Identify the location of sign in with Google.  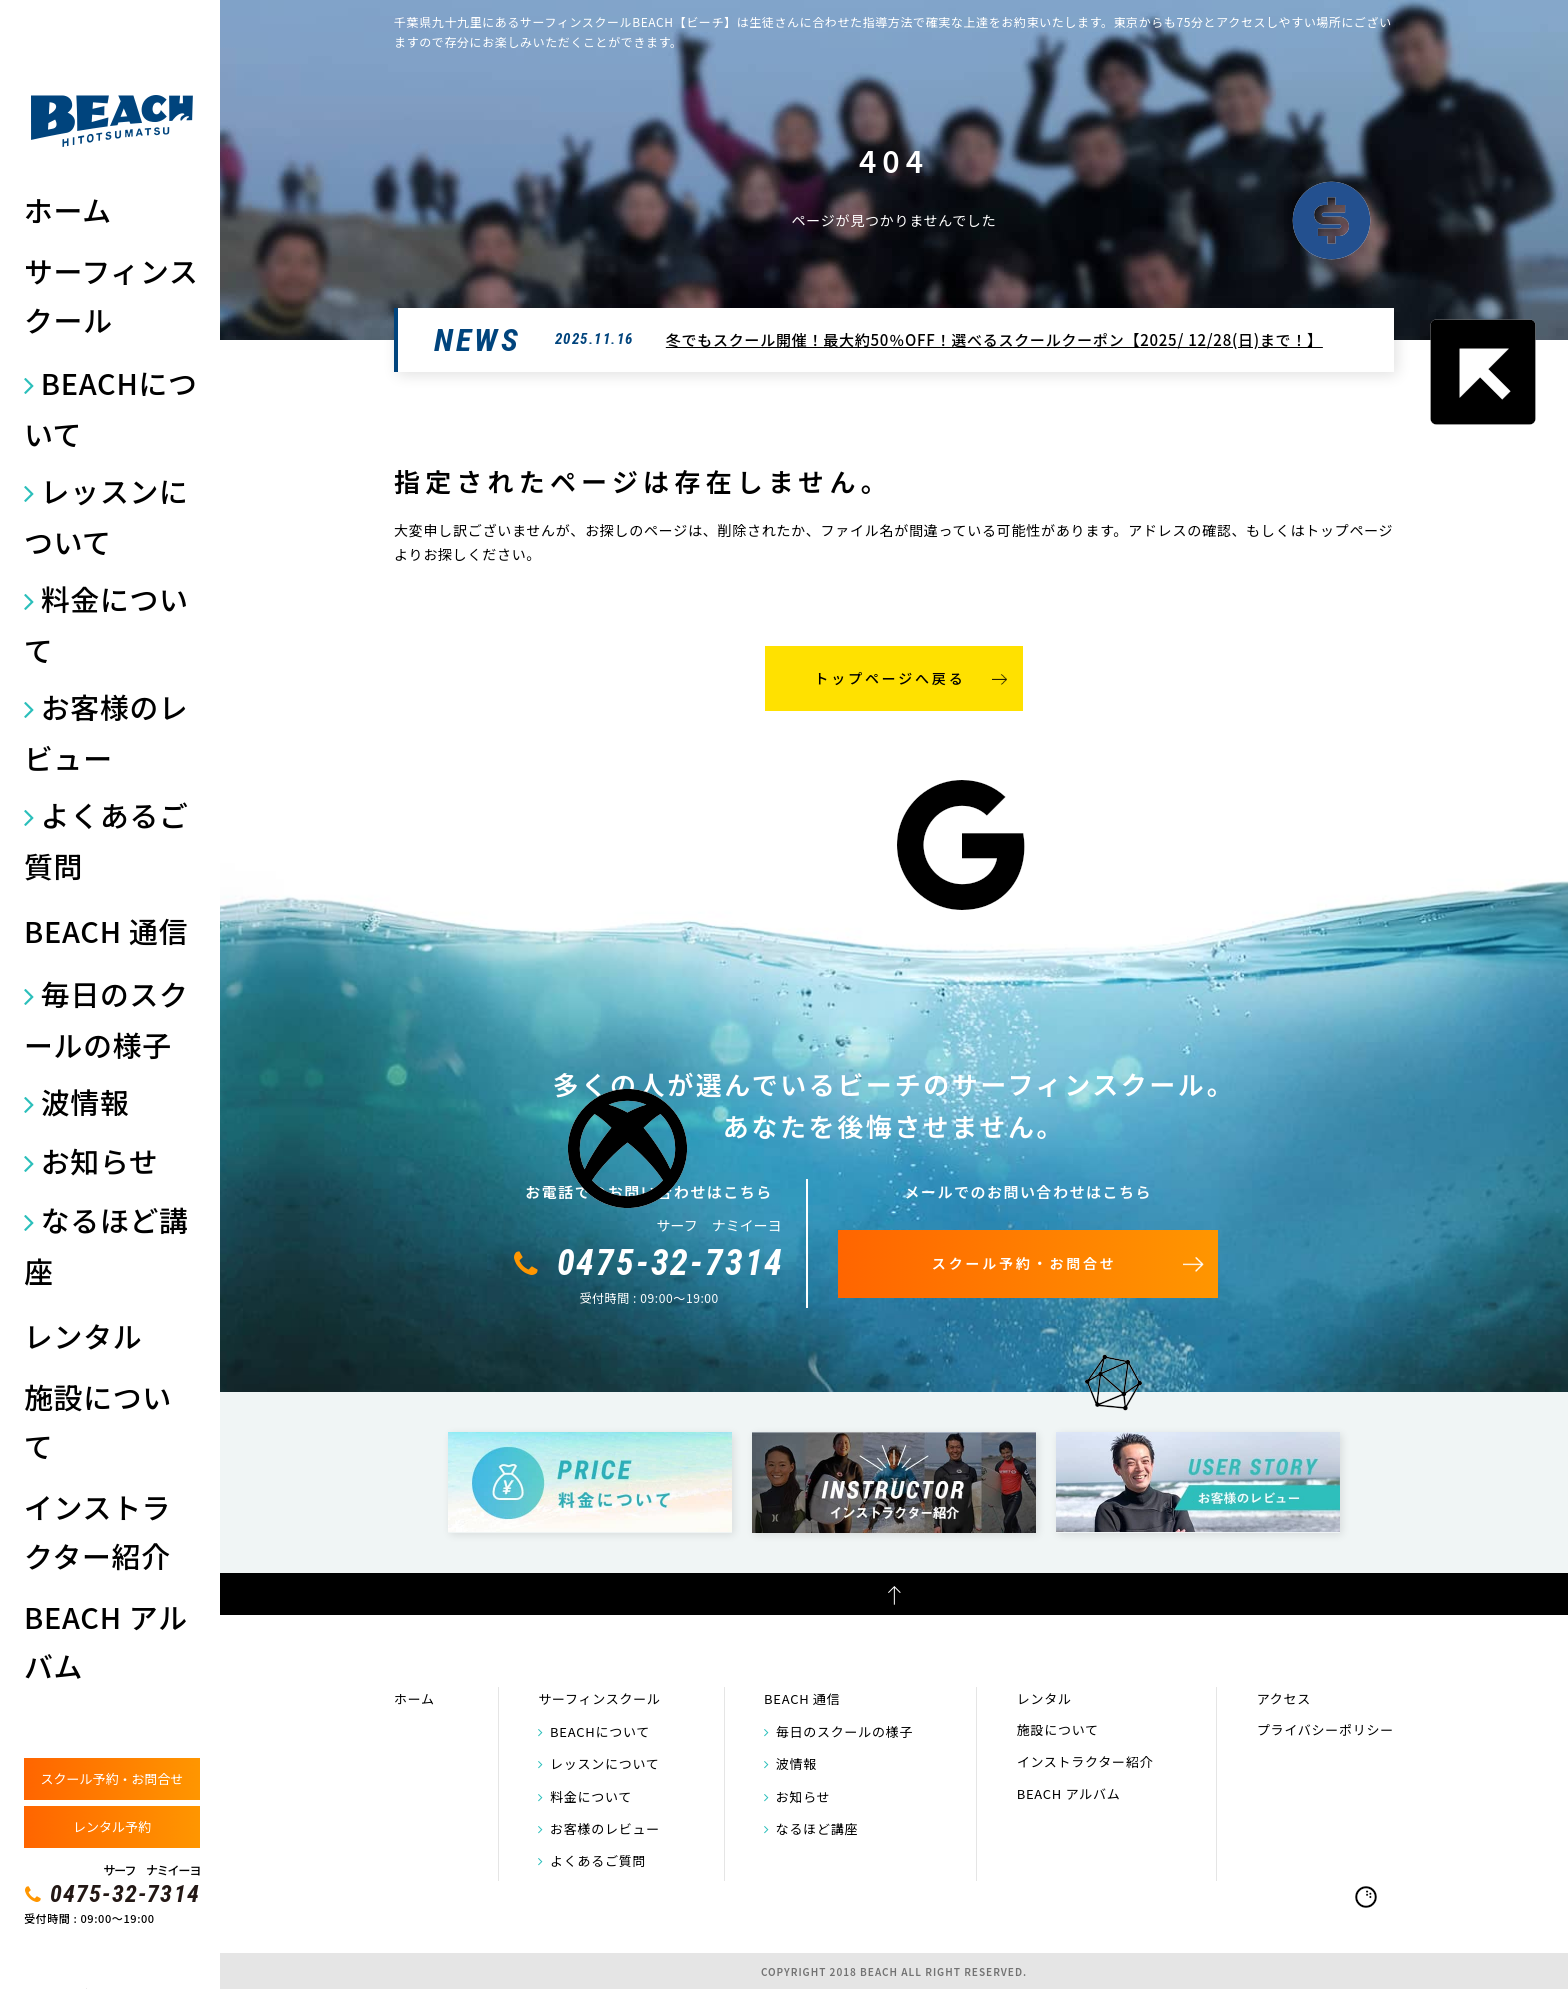
(962, 845).